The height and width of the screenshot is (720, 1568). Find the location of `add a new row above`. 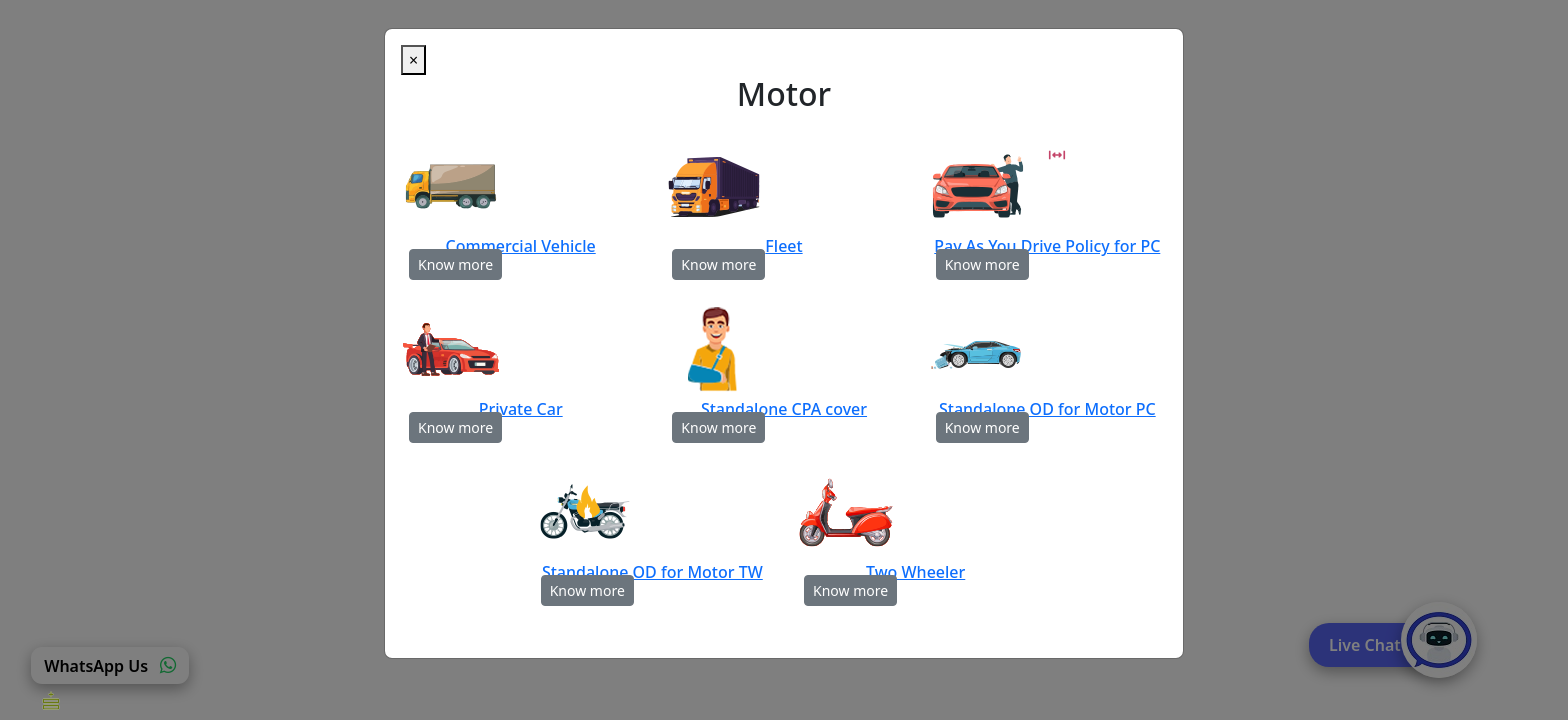

add a new row above is located at coordinates (51, 702).